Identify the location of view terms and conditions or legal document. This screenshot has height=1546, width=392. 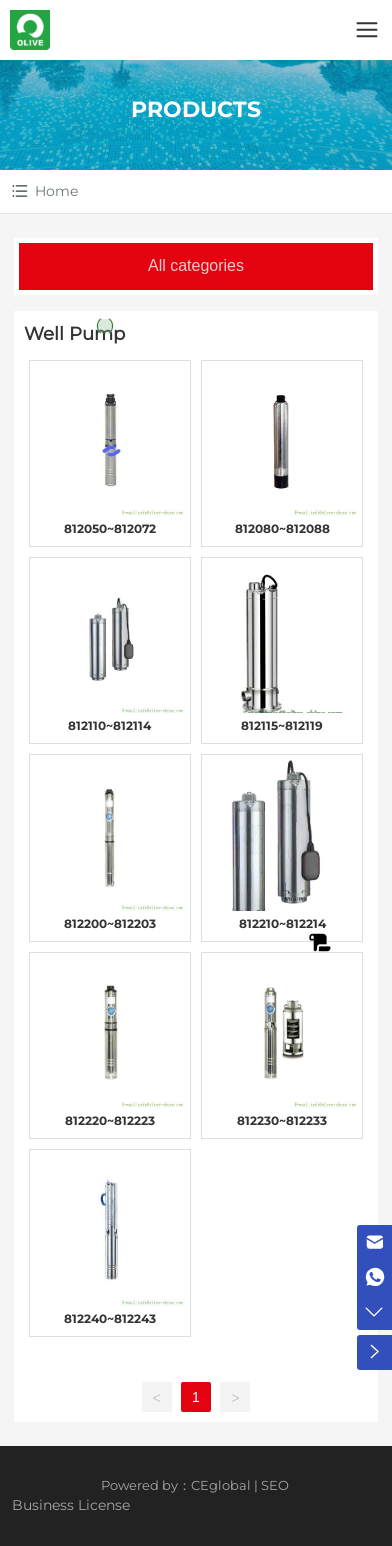
(320, 942).